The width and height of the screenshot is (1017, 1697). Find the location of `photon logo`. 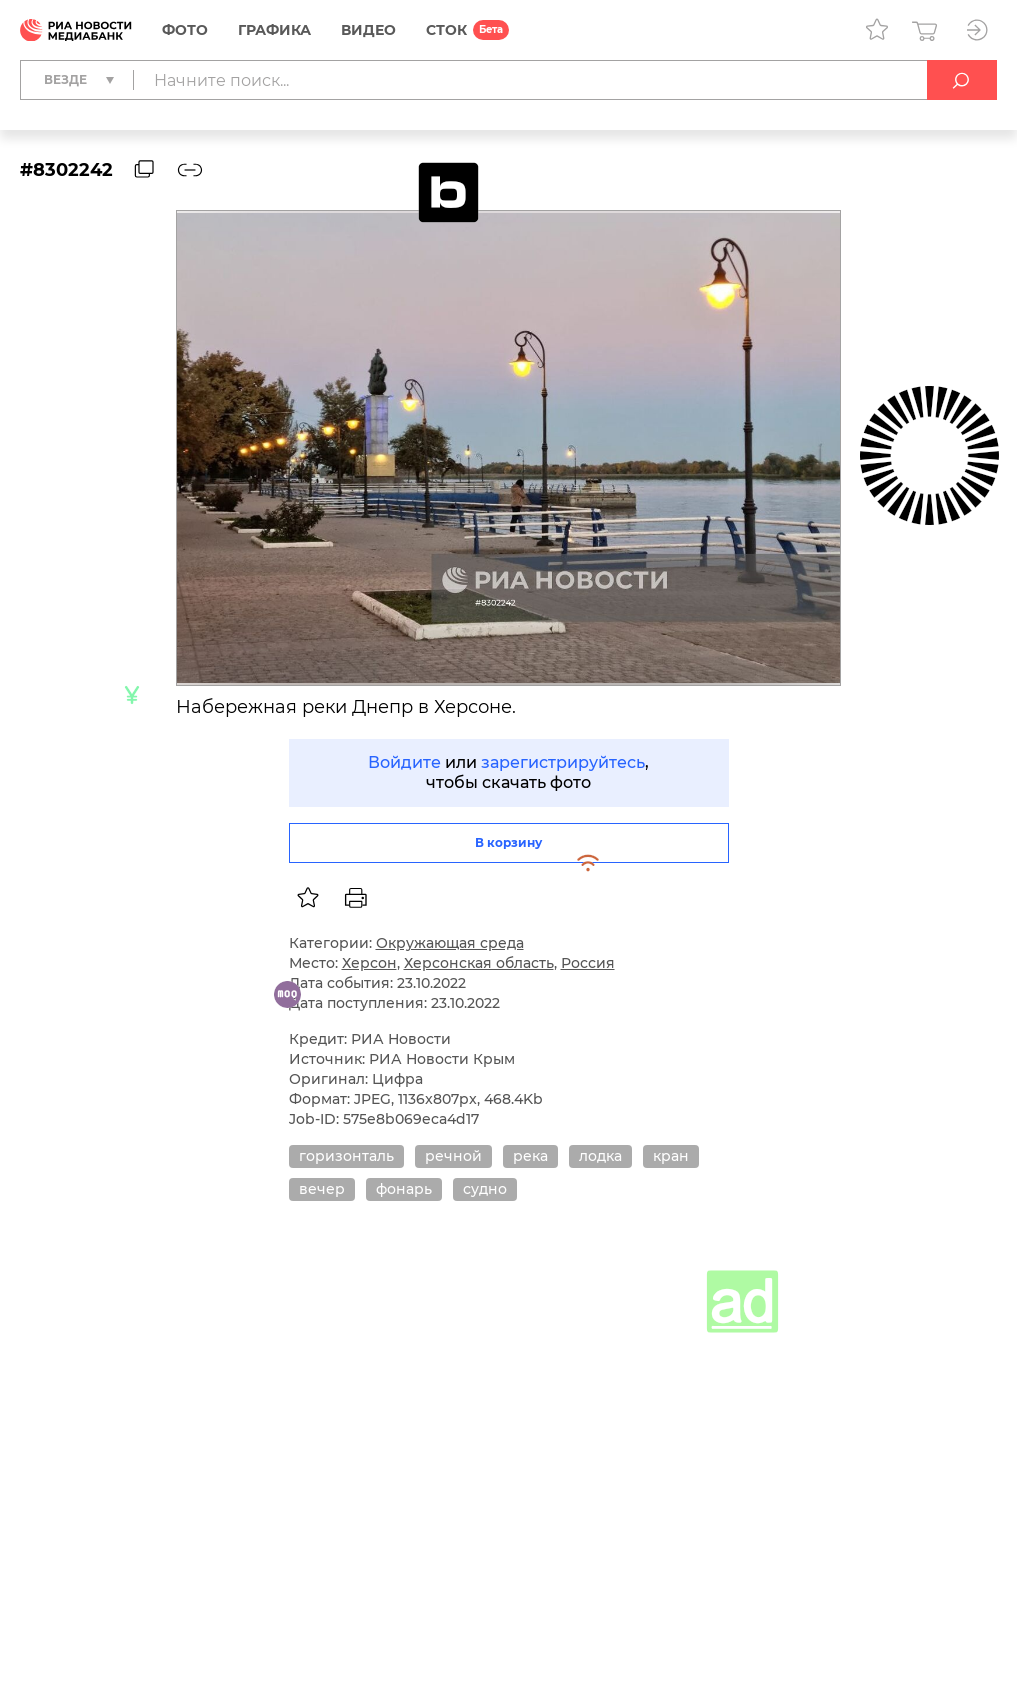

photon logo is located at coordinates (929, 455).